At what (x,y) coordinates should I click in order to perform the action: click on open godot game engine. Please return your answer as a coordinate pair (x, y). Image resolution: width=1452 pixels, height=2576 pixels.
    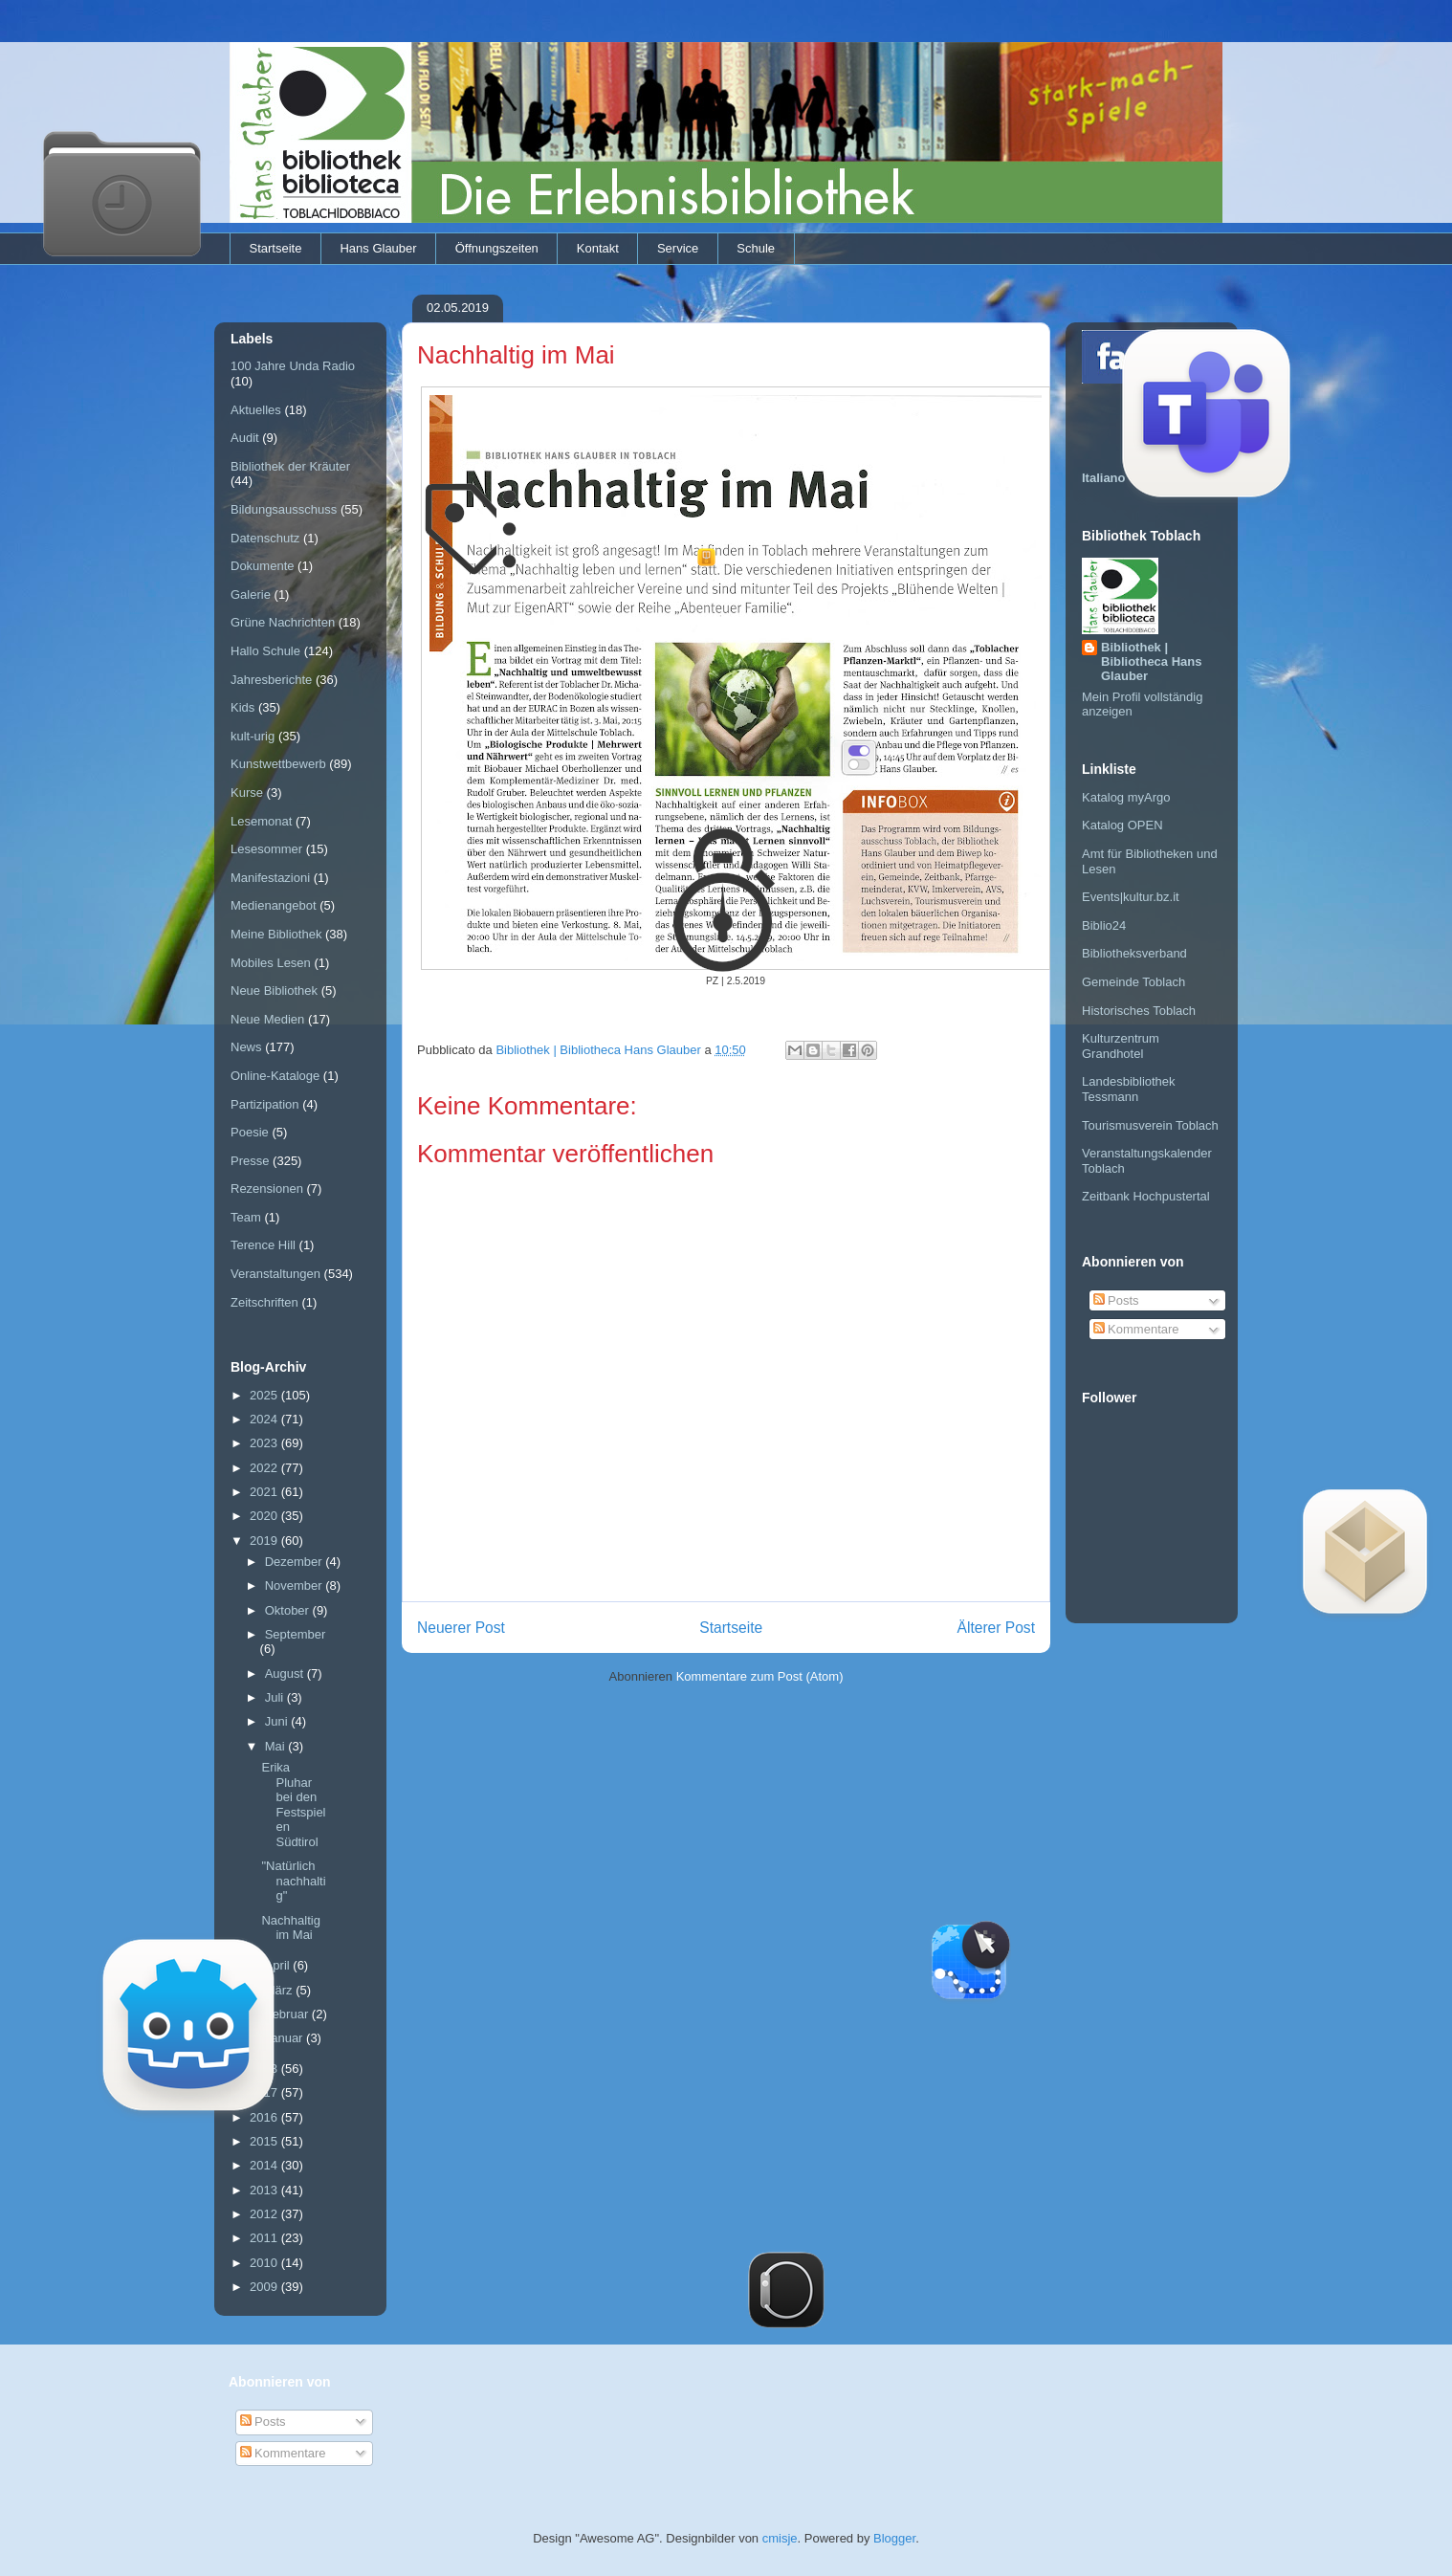
    Looking at the image, I should click on (188, 2025).